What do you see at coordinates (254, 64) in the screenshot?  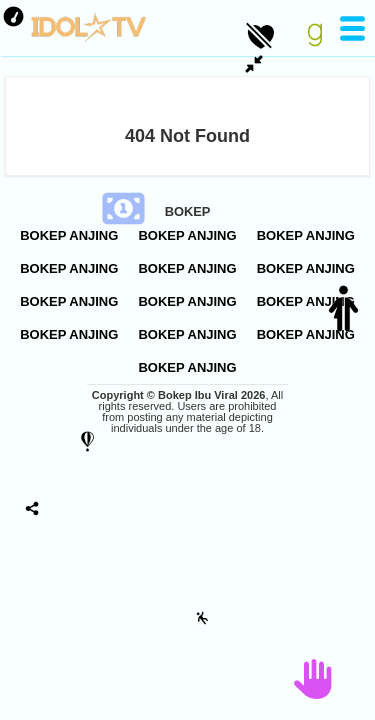 I see `compress or minimize content` at bounding box center [254, 64].